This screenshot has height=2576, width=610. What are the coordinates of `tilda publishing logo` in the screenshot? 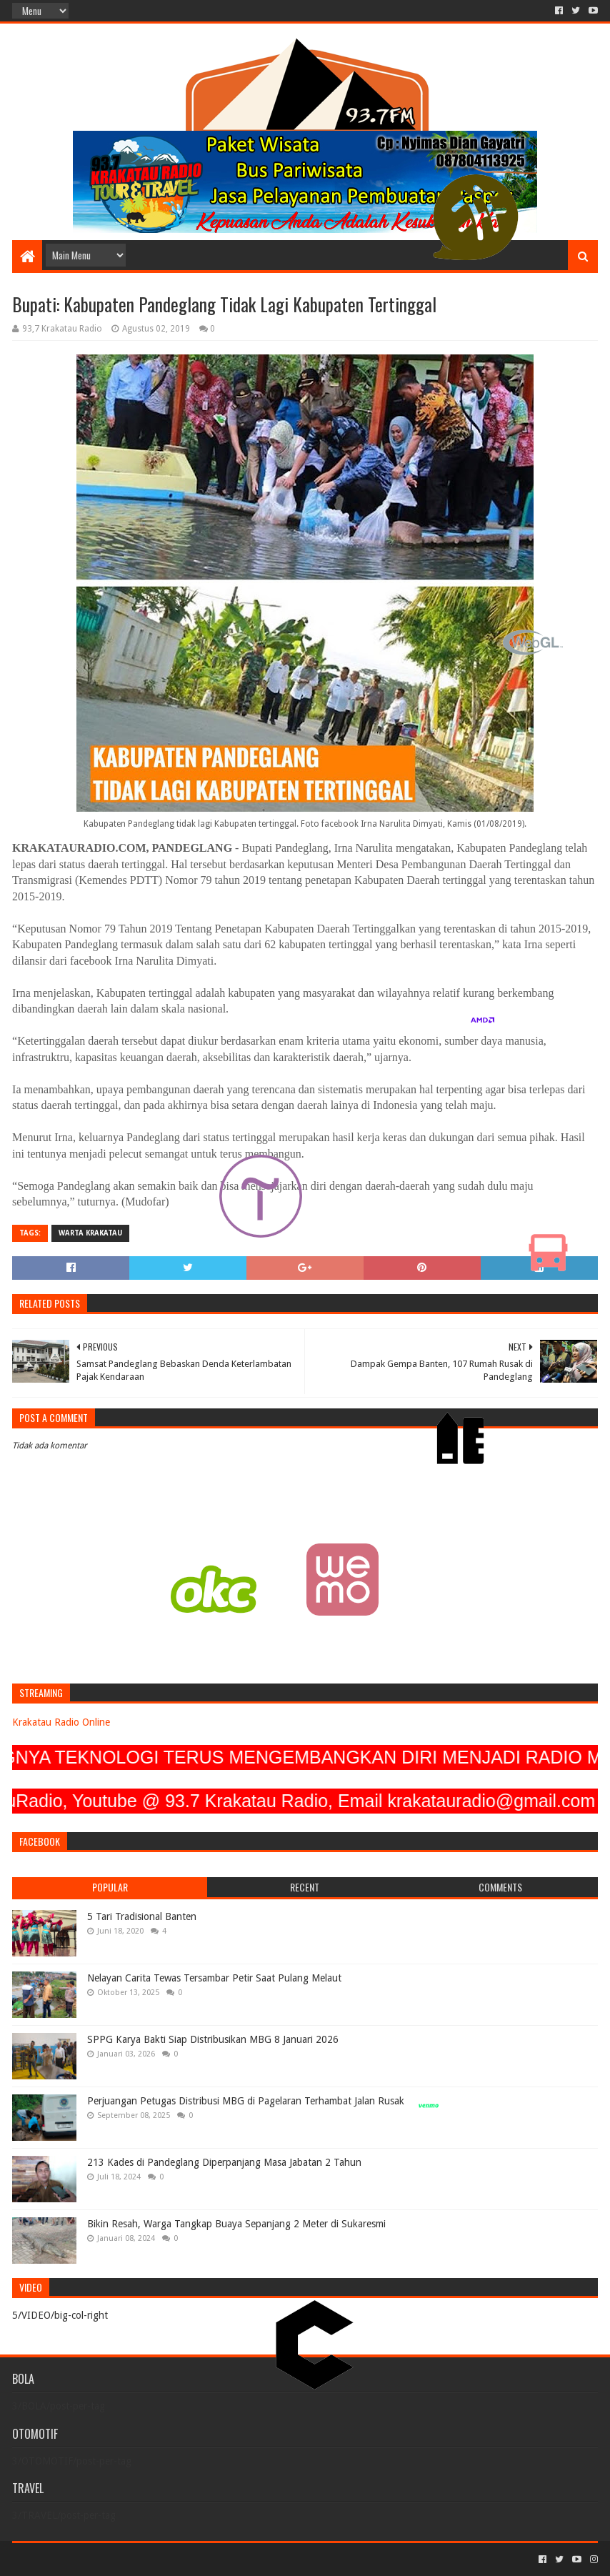 It's located at (261, 1196).